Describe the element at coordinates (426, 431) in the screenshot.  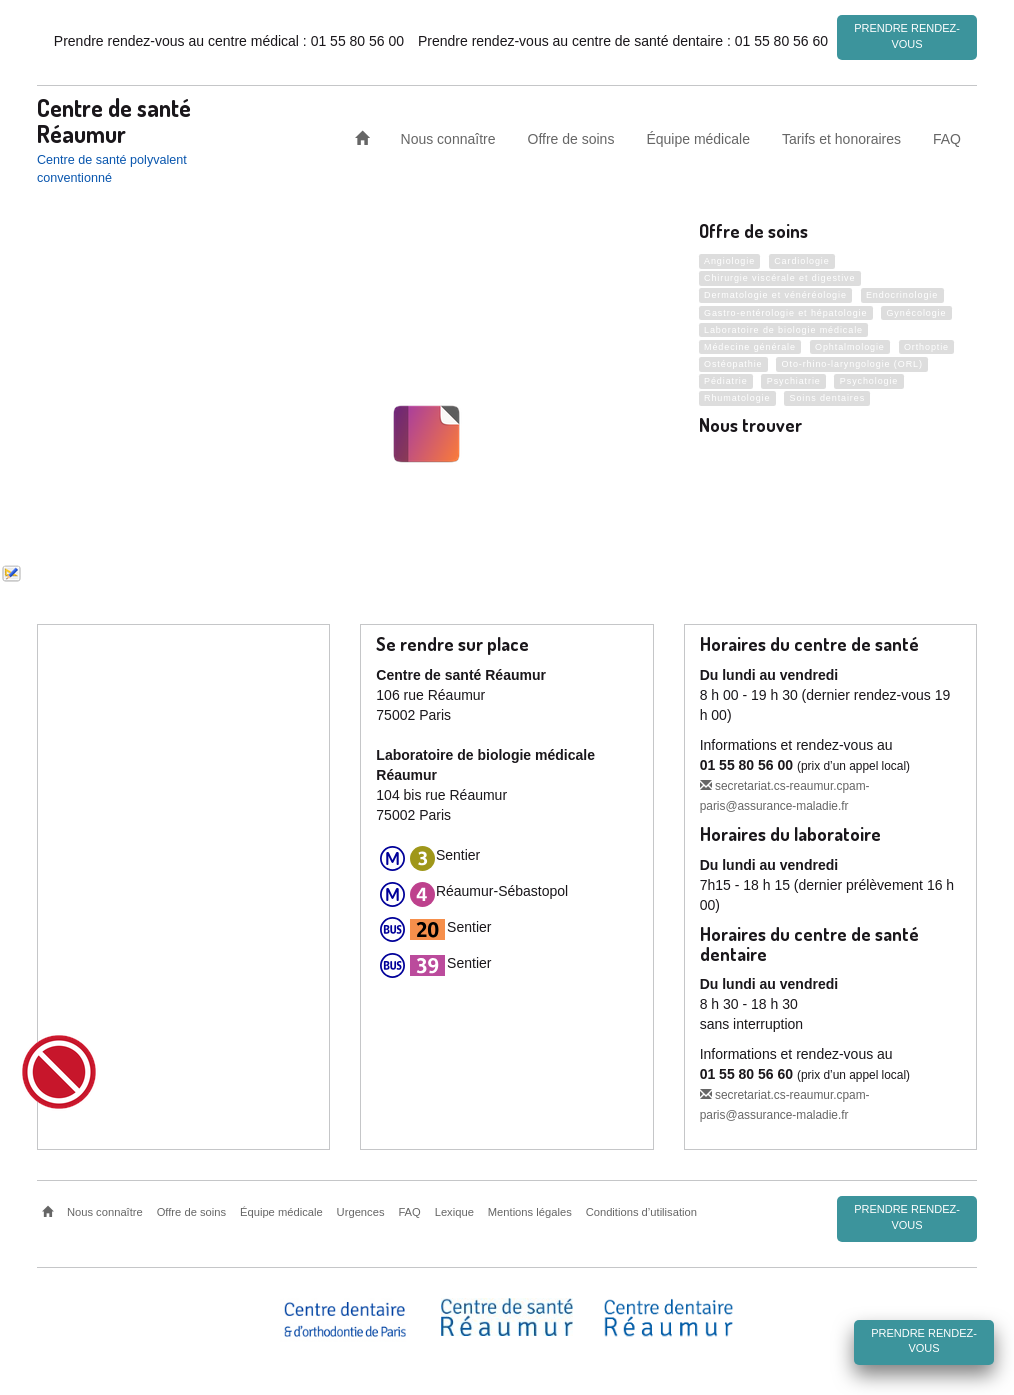
I see `change desktop wallpaper settings` at that location.